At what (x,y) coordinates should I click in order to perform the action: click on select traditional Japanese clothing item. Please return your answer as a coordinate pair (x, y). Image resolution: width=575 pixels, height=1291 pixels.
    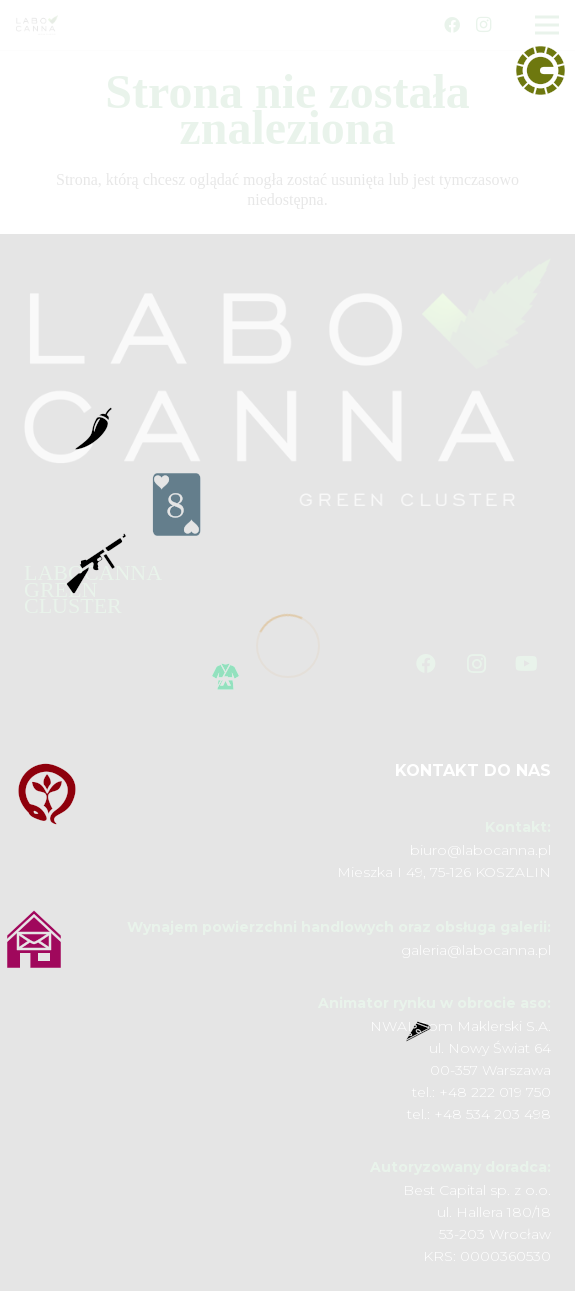
    Looking at the image, I should click on (225, 676).